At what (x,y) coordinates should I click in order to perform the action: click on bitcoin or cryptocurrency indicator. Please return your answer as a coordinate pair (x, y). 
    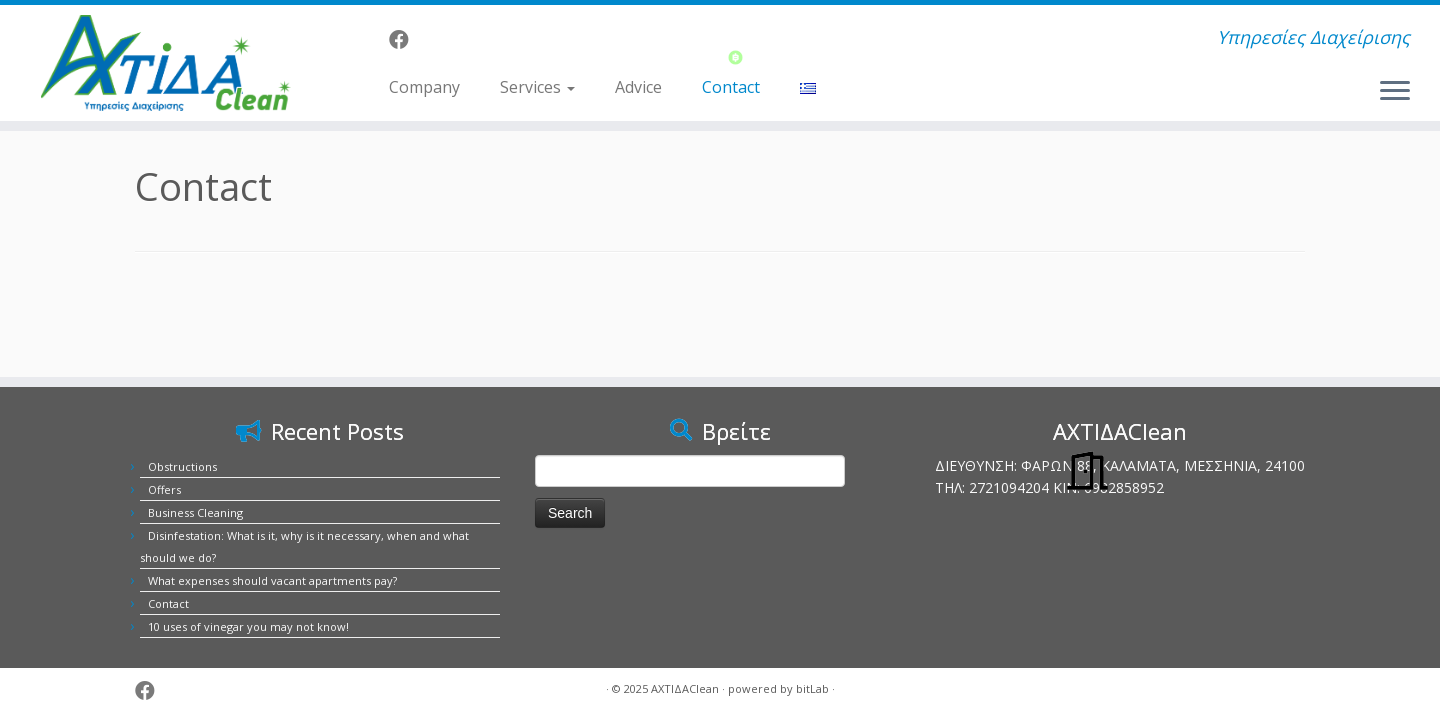
    Looking at the image, I should click on (735, 57).